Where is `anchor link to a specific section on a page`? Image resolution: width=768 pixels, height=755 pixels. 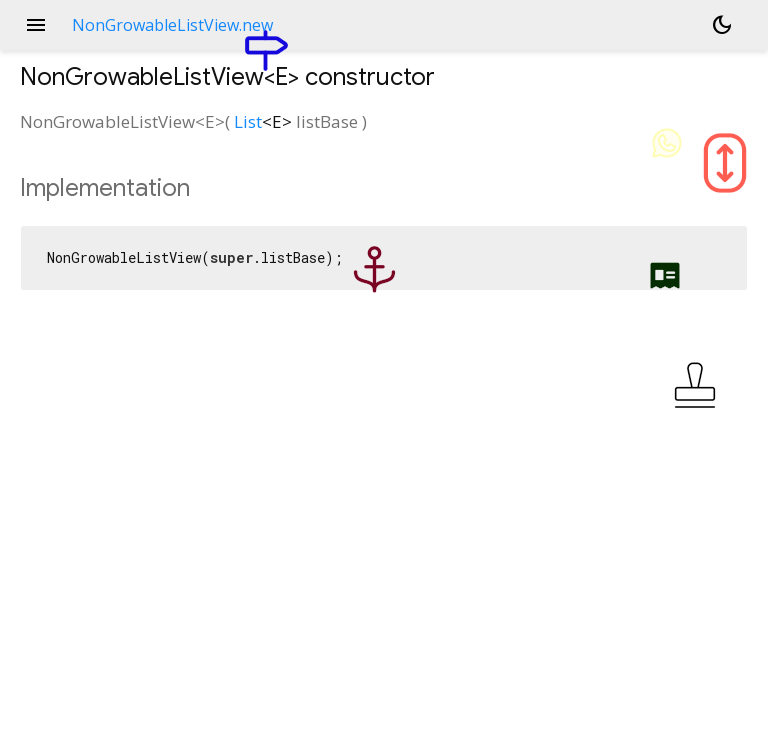
anchor link to a specific section on a page is located at coordinates (374, 268).